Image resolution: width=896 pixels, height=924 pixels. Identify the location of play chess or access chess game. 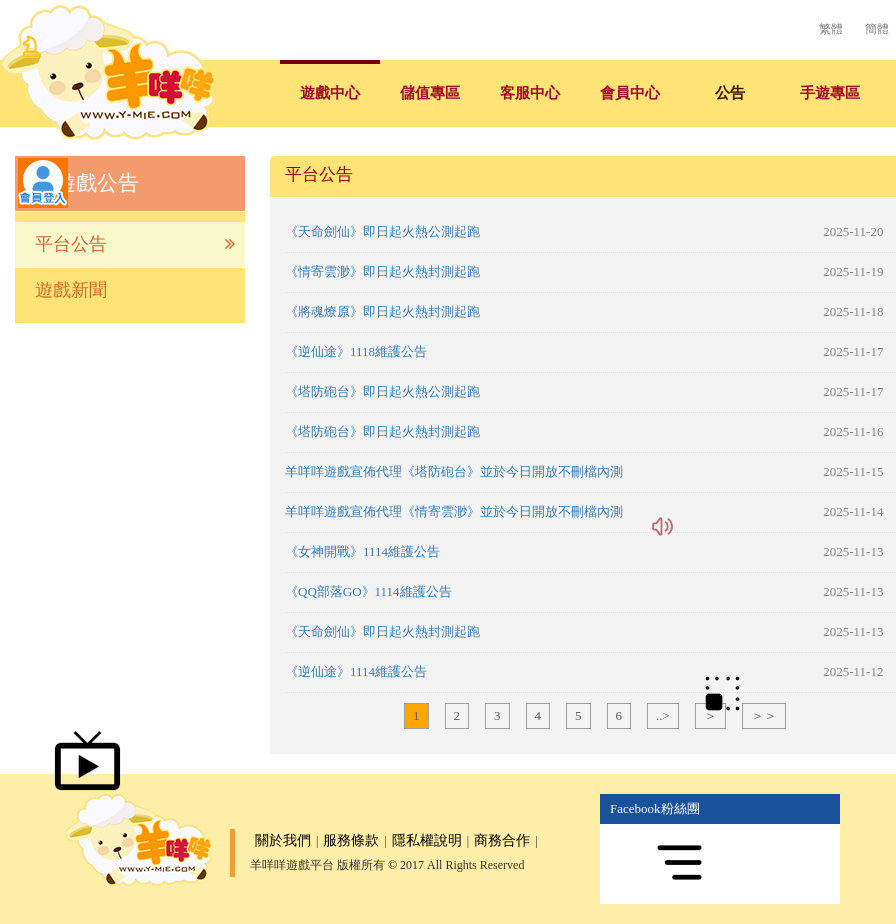
(31, 47).